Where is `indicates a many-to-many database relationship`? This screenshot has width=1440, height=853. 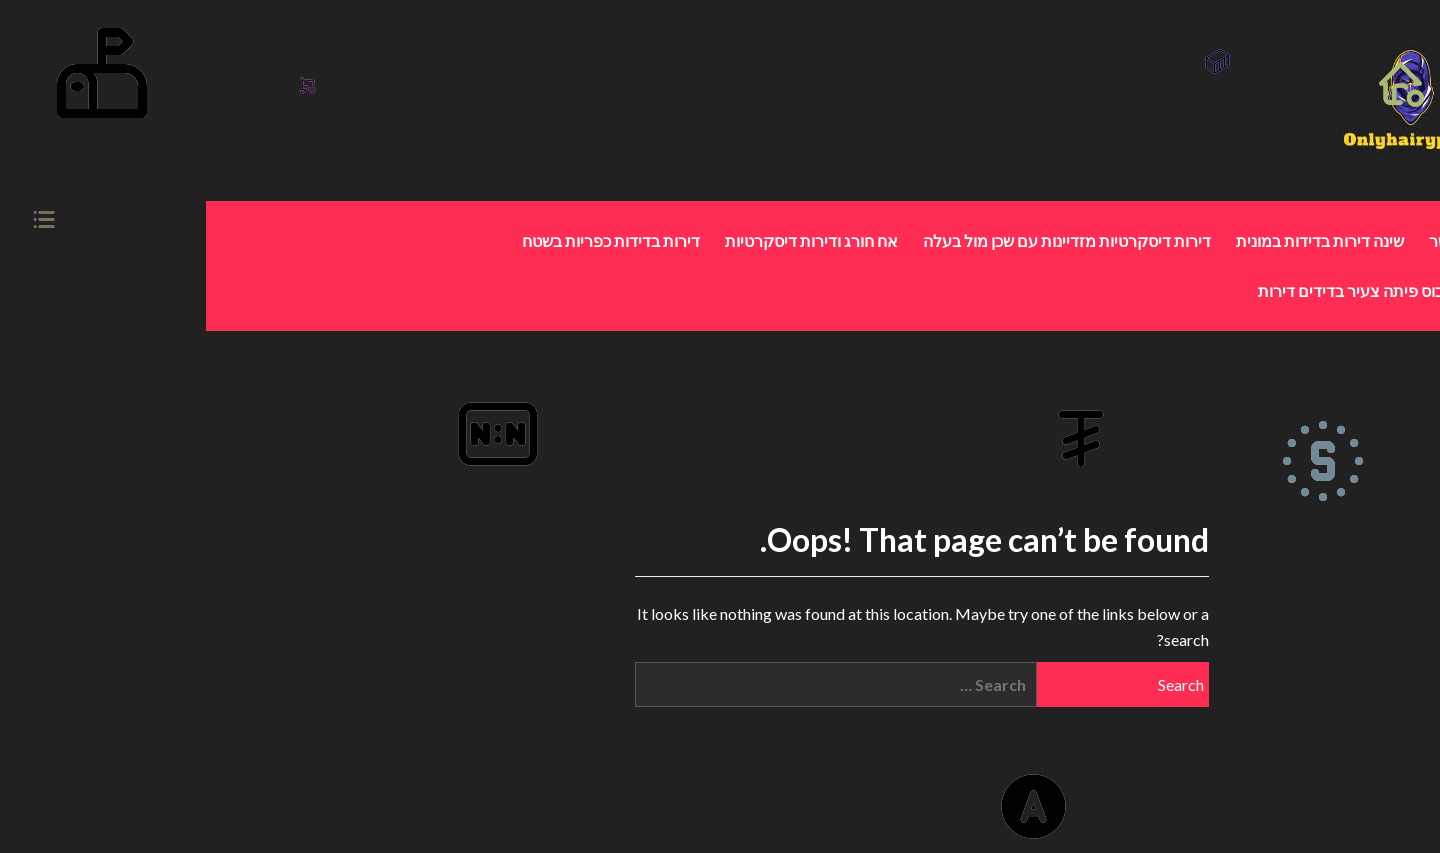 indicates a many-to-many database relationship is located at coordinates (498, 434).